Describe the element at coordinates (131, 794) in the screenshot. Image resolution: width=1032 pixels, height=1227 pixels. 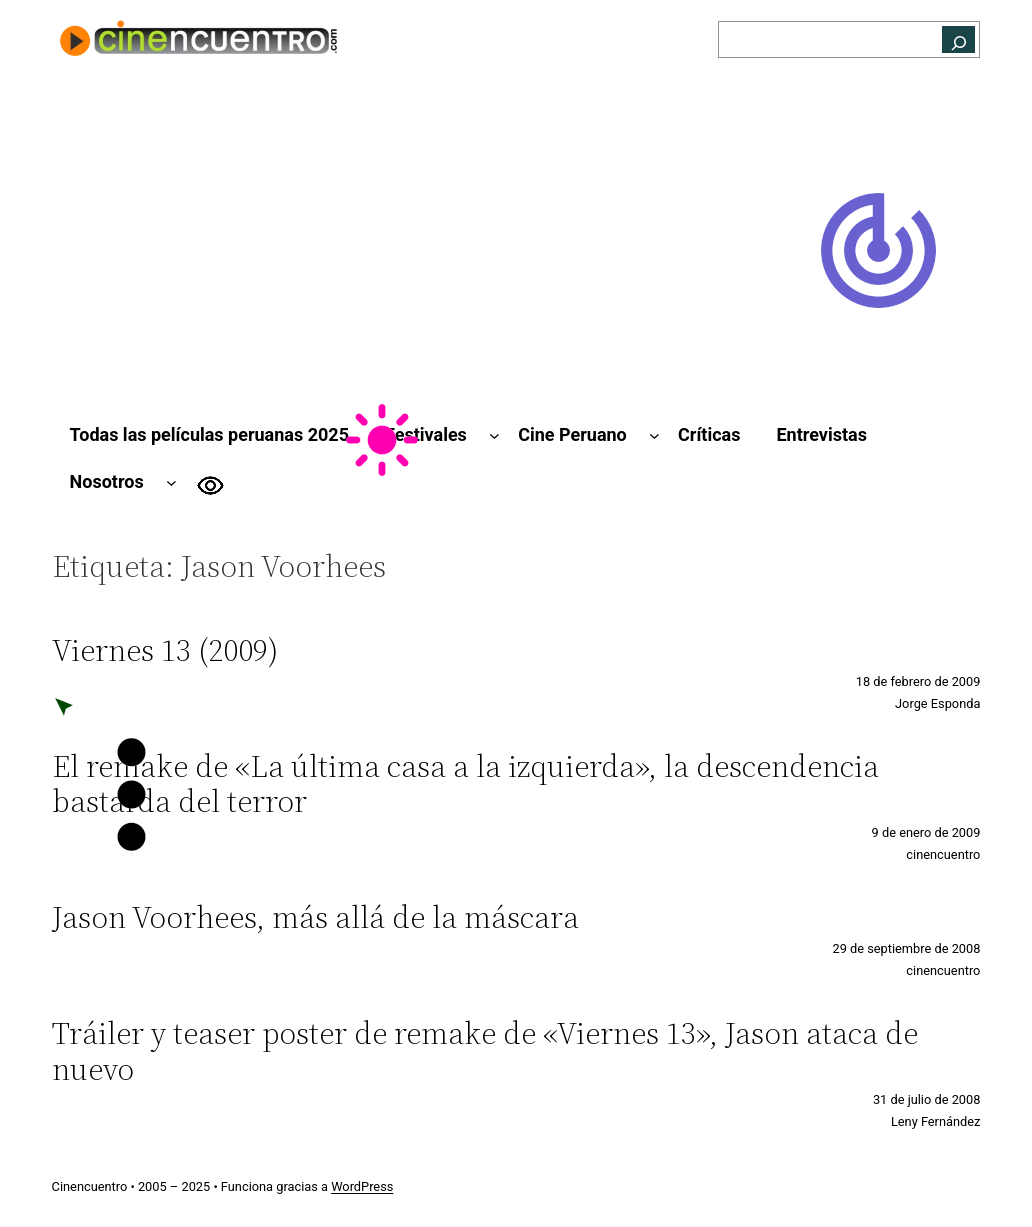
I see `access more options or actions` at that location.